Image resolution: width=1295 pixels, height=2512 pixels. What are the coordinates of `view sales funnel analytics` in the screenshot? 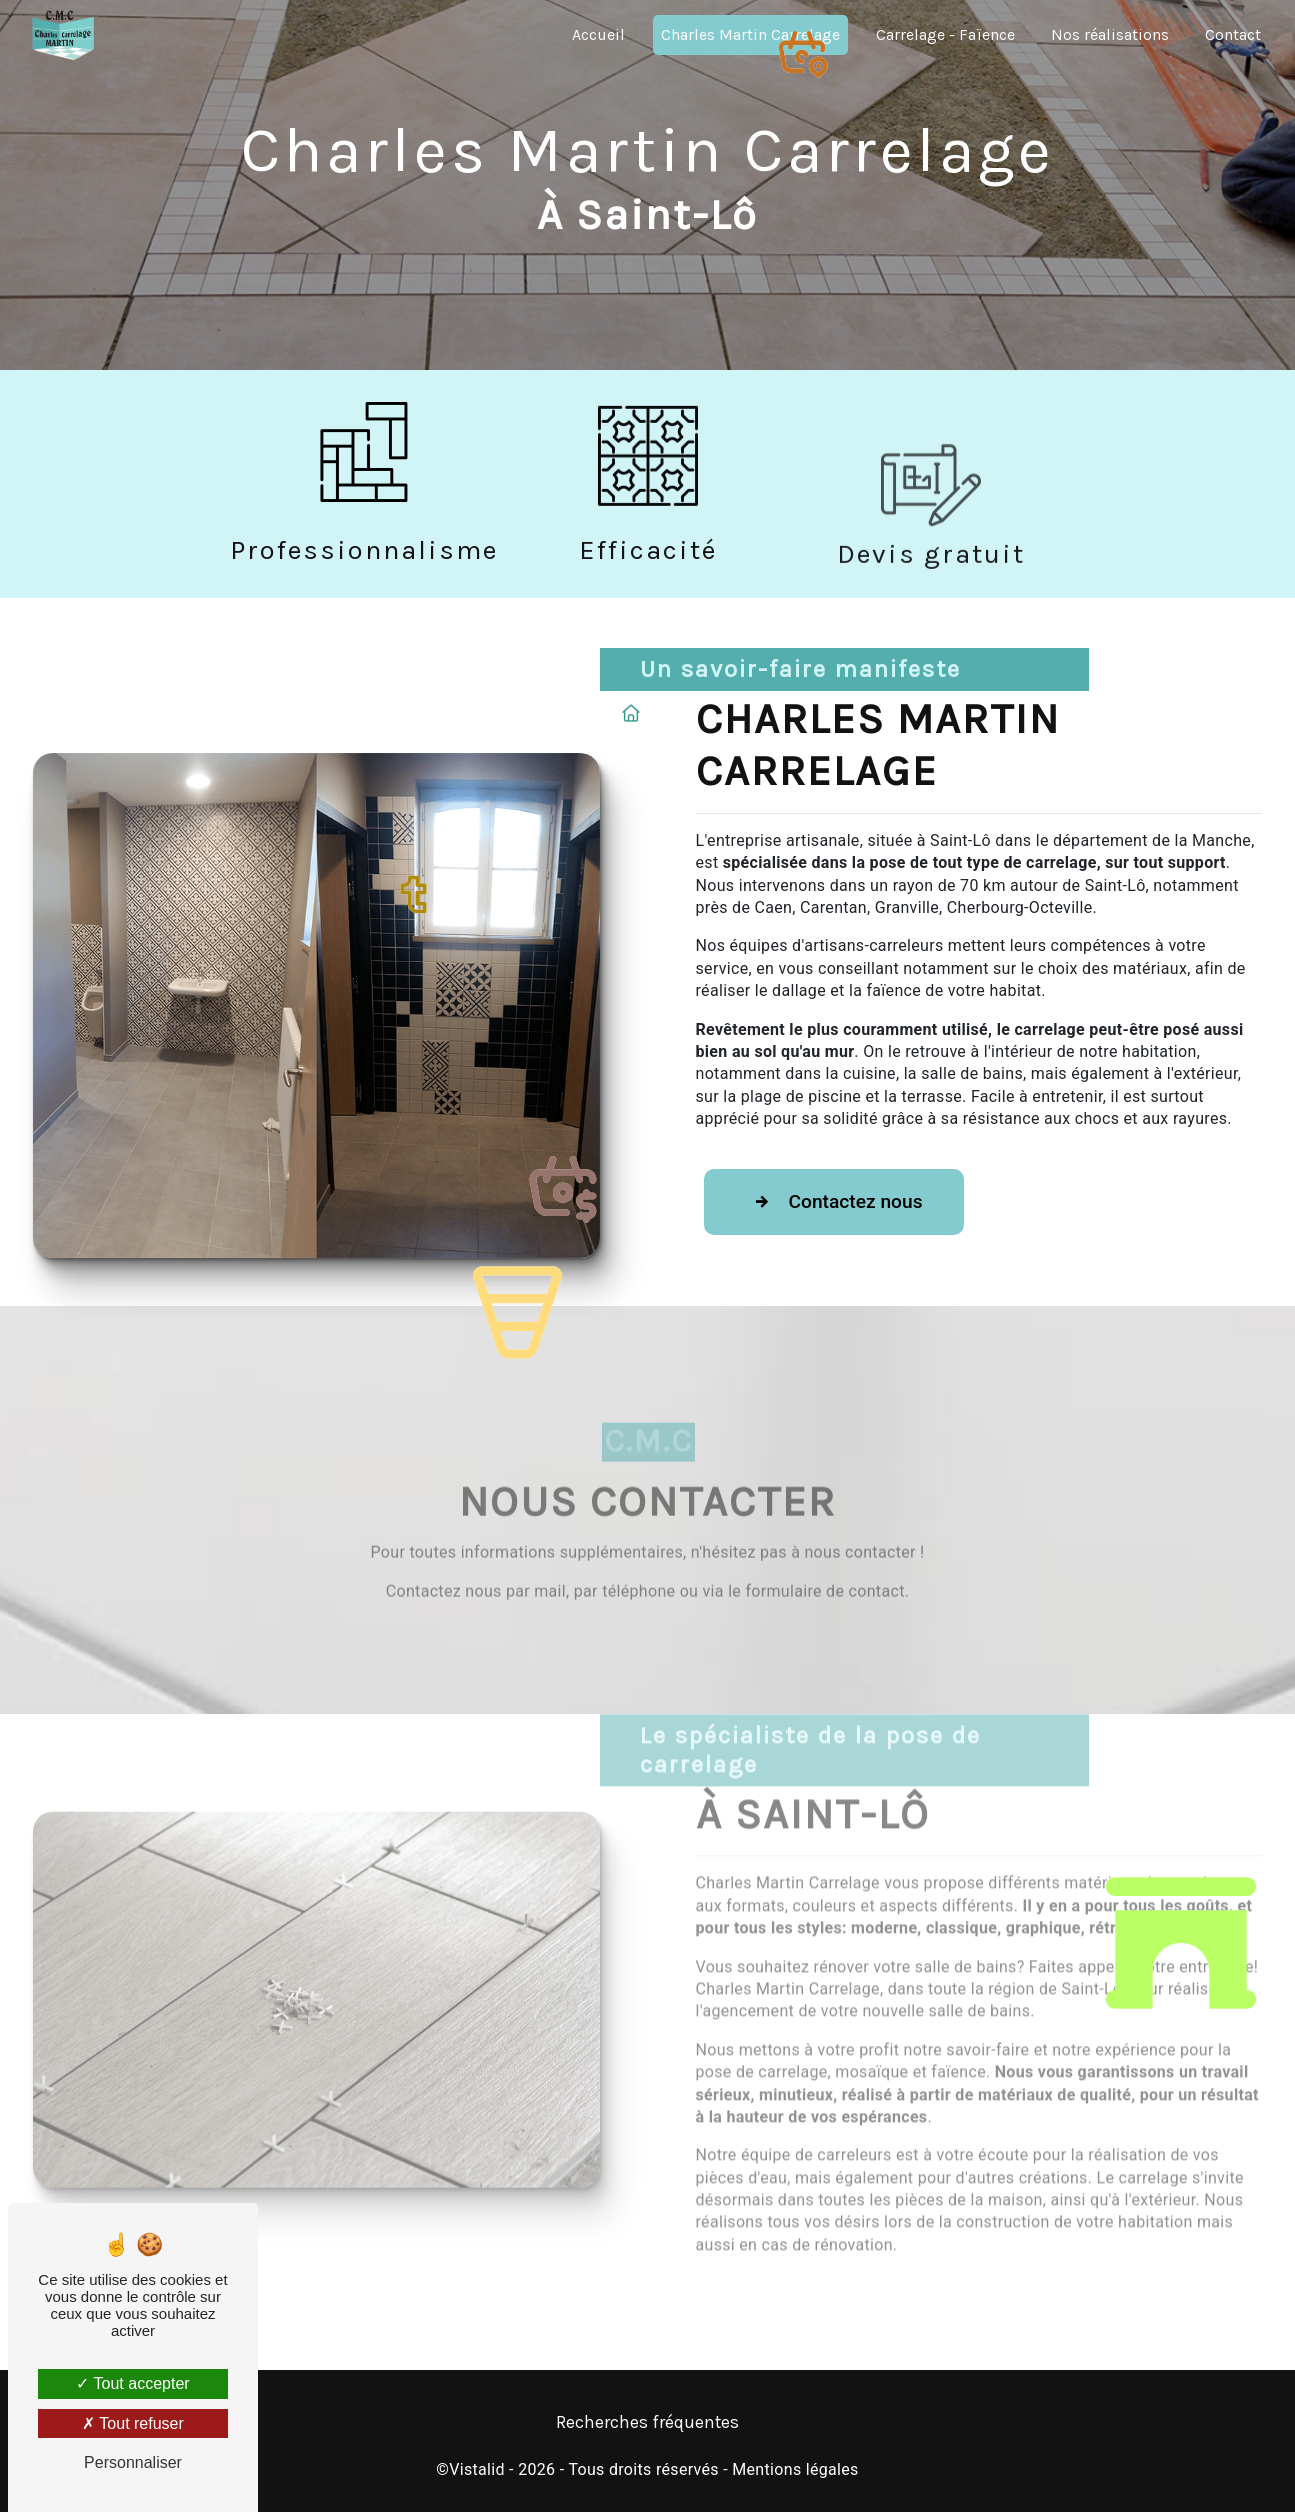 It's located at (517, 1312).